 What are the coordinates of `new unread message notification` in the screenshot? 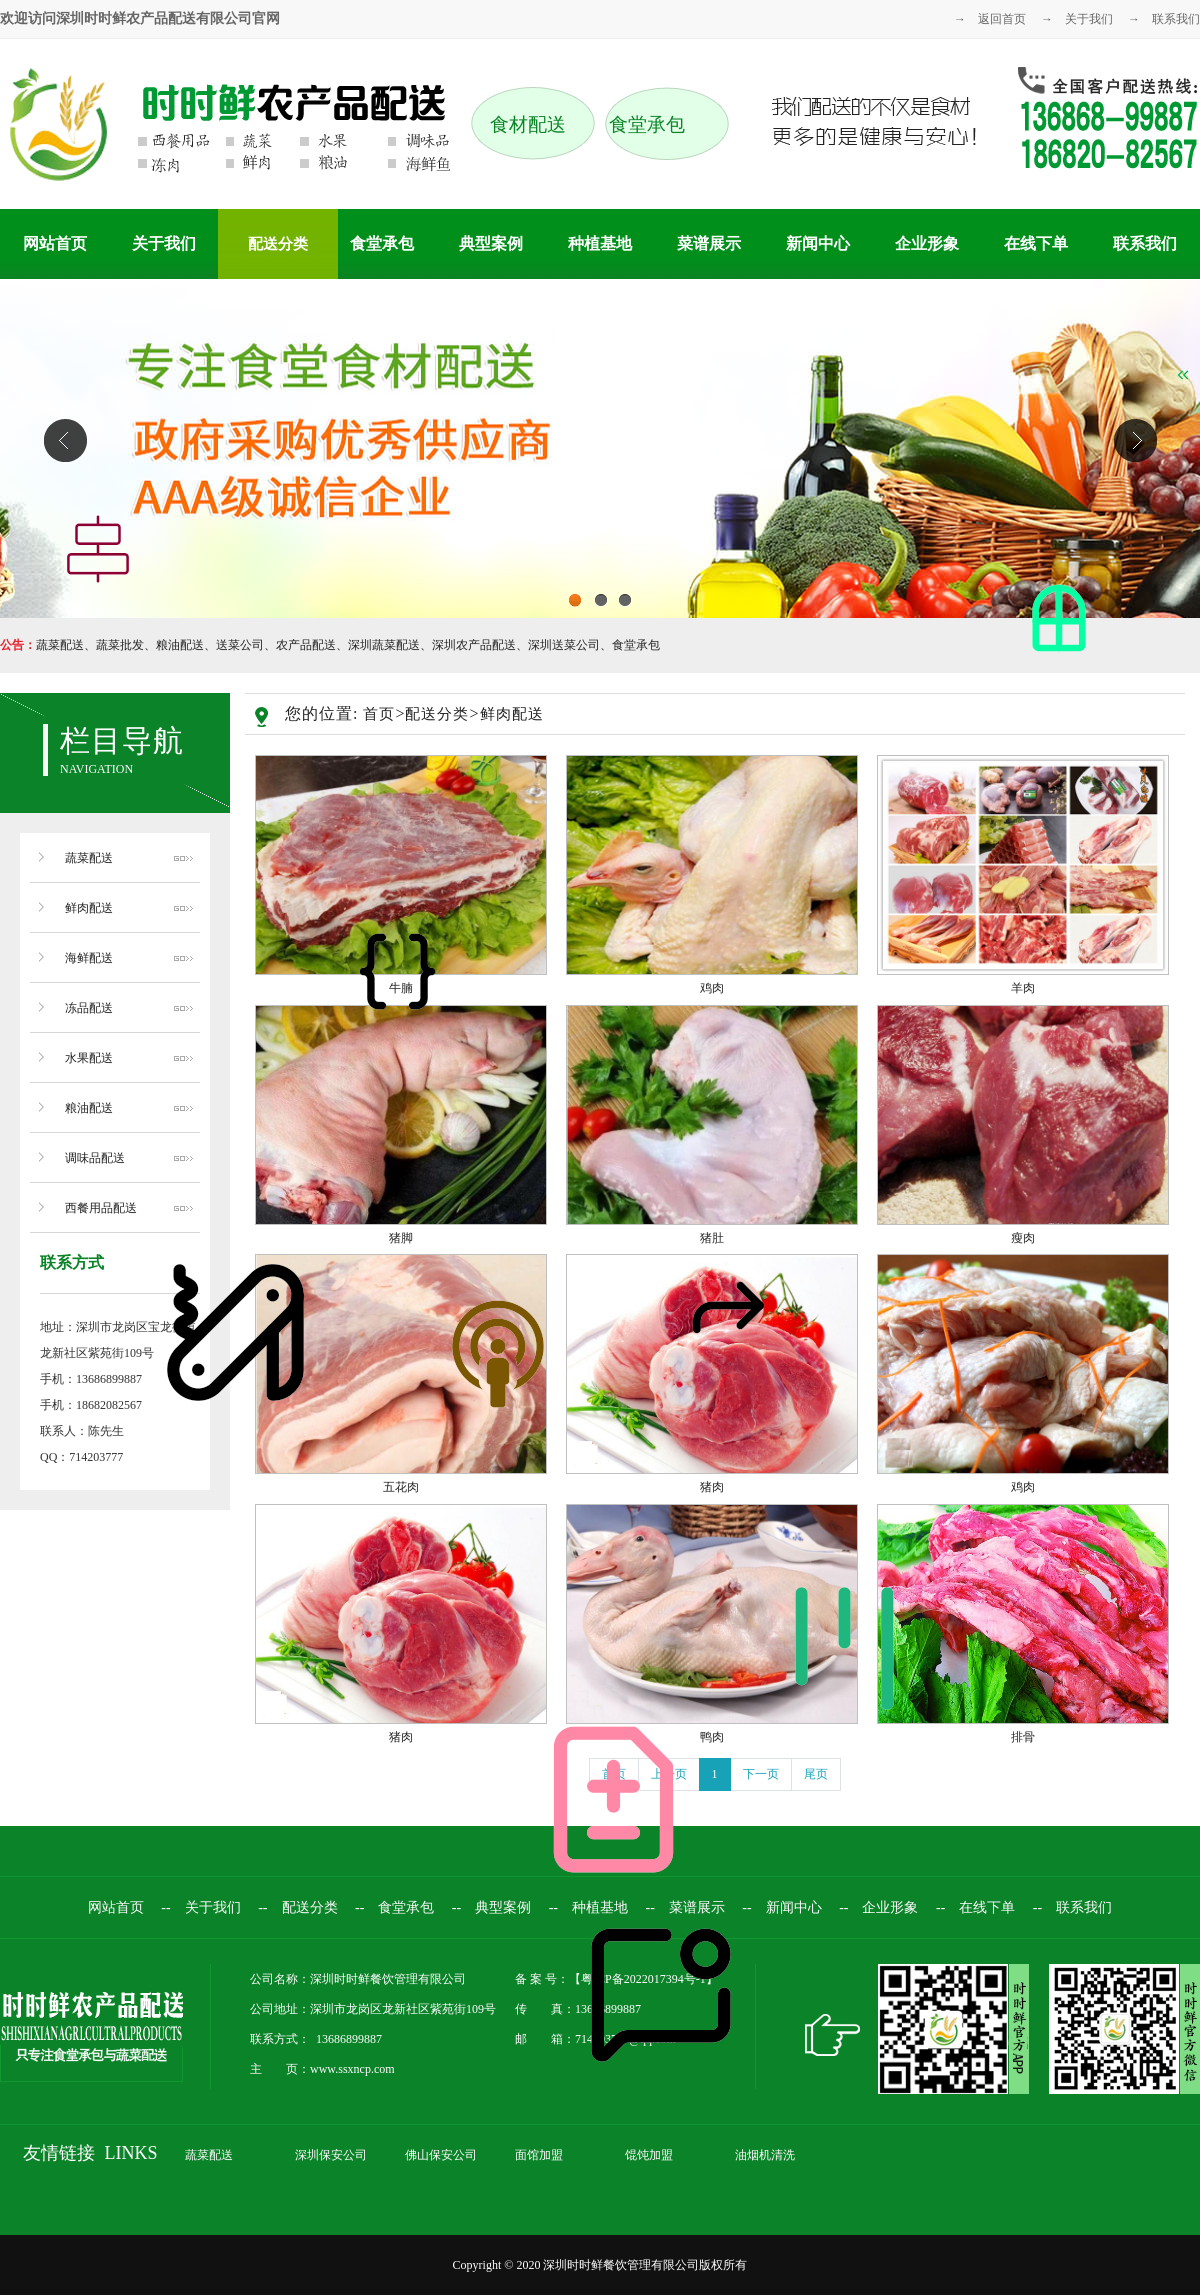 It's located at (661, 1992).